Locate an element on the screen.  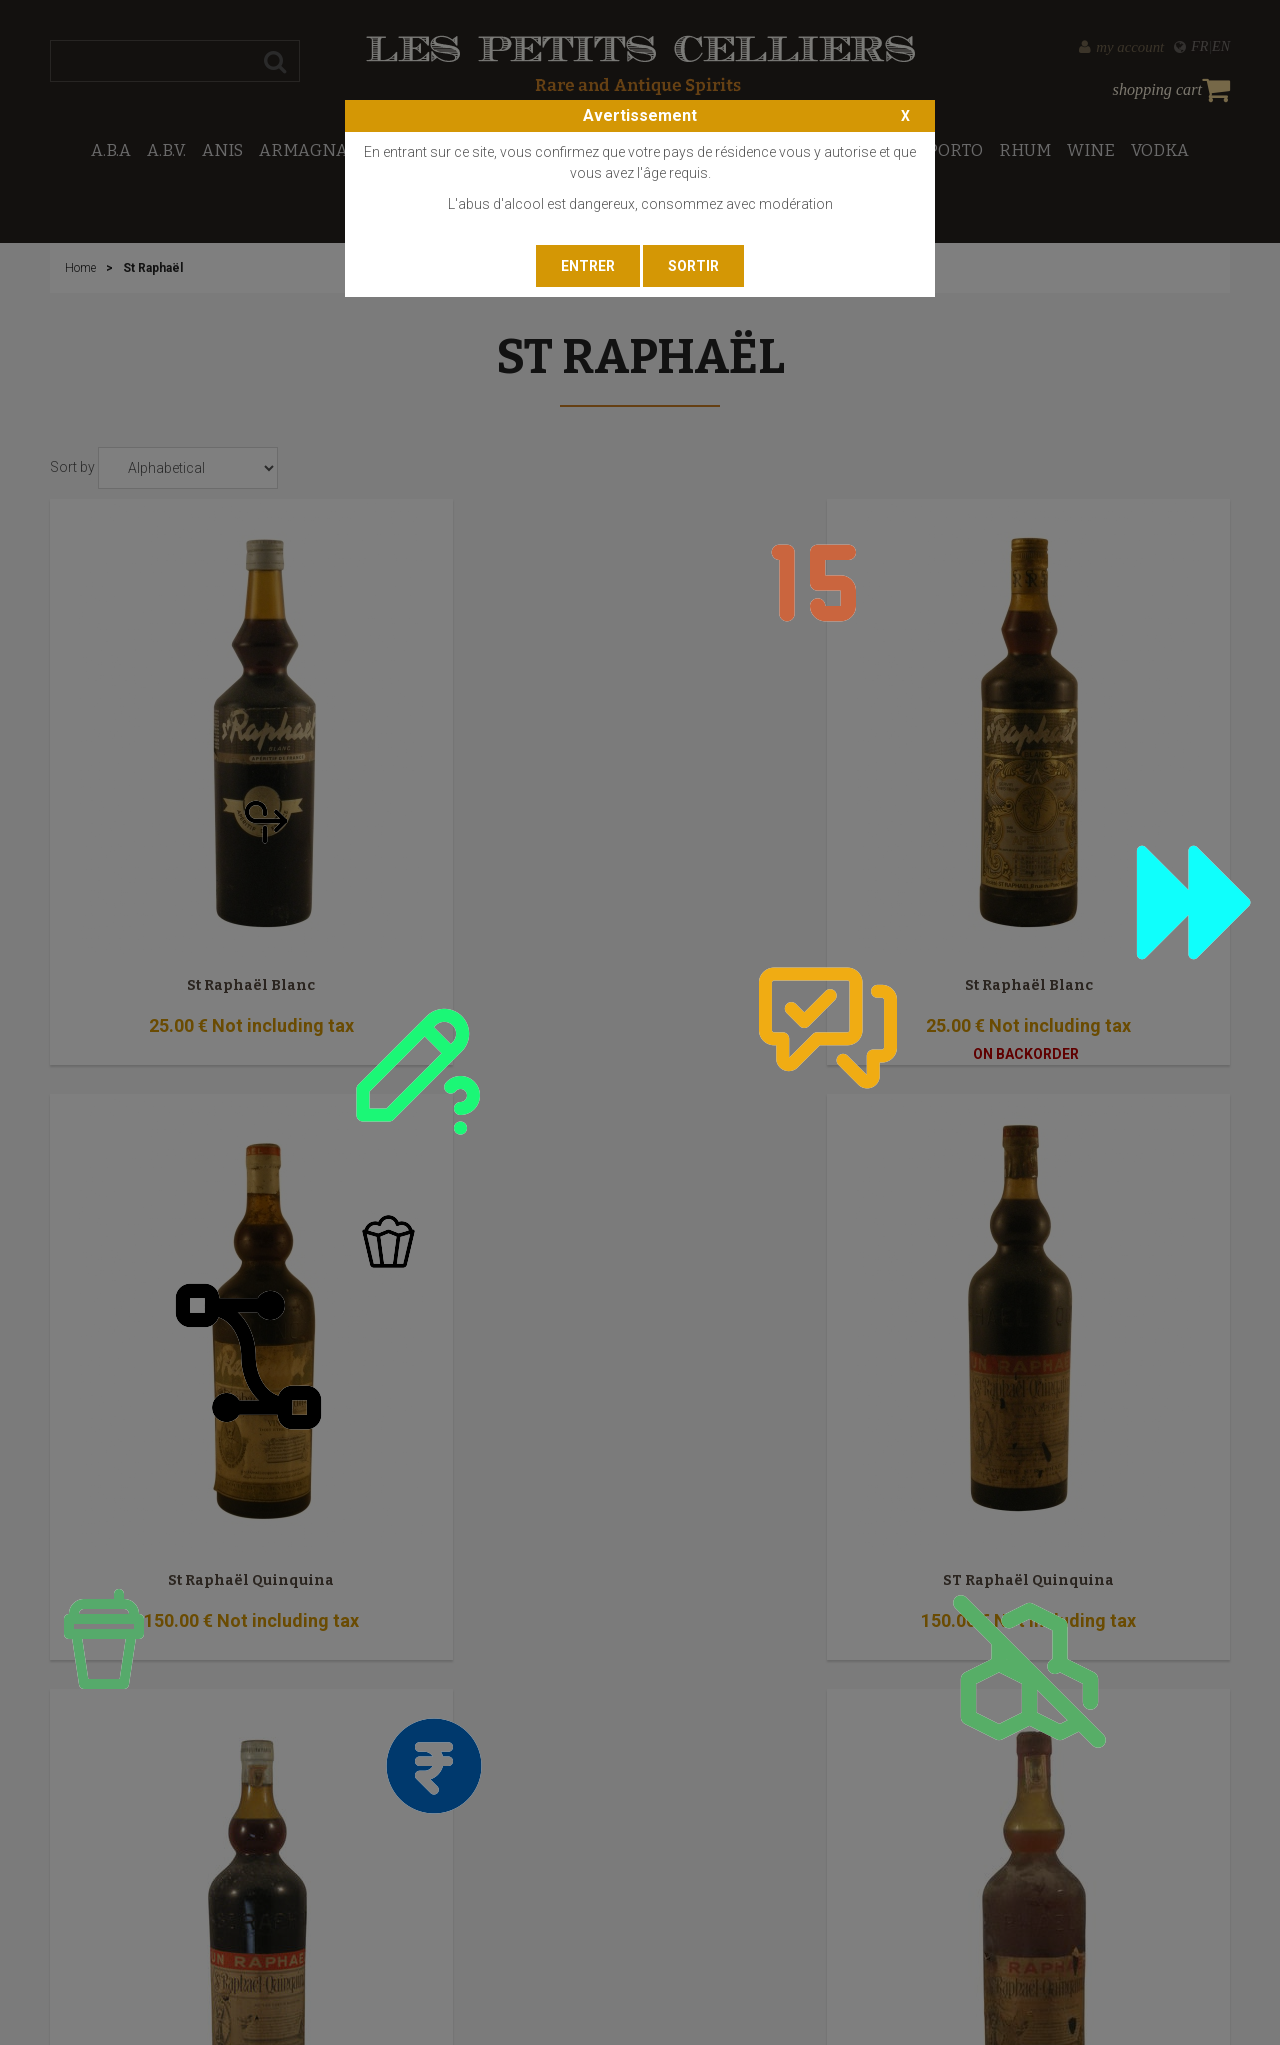
disable hexagonal grid or honeycomb view is located at coordinates (1029, 1671).